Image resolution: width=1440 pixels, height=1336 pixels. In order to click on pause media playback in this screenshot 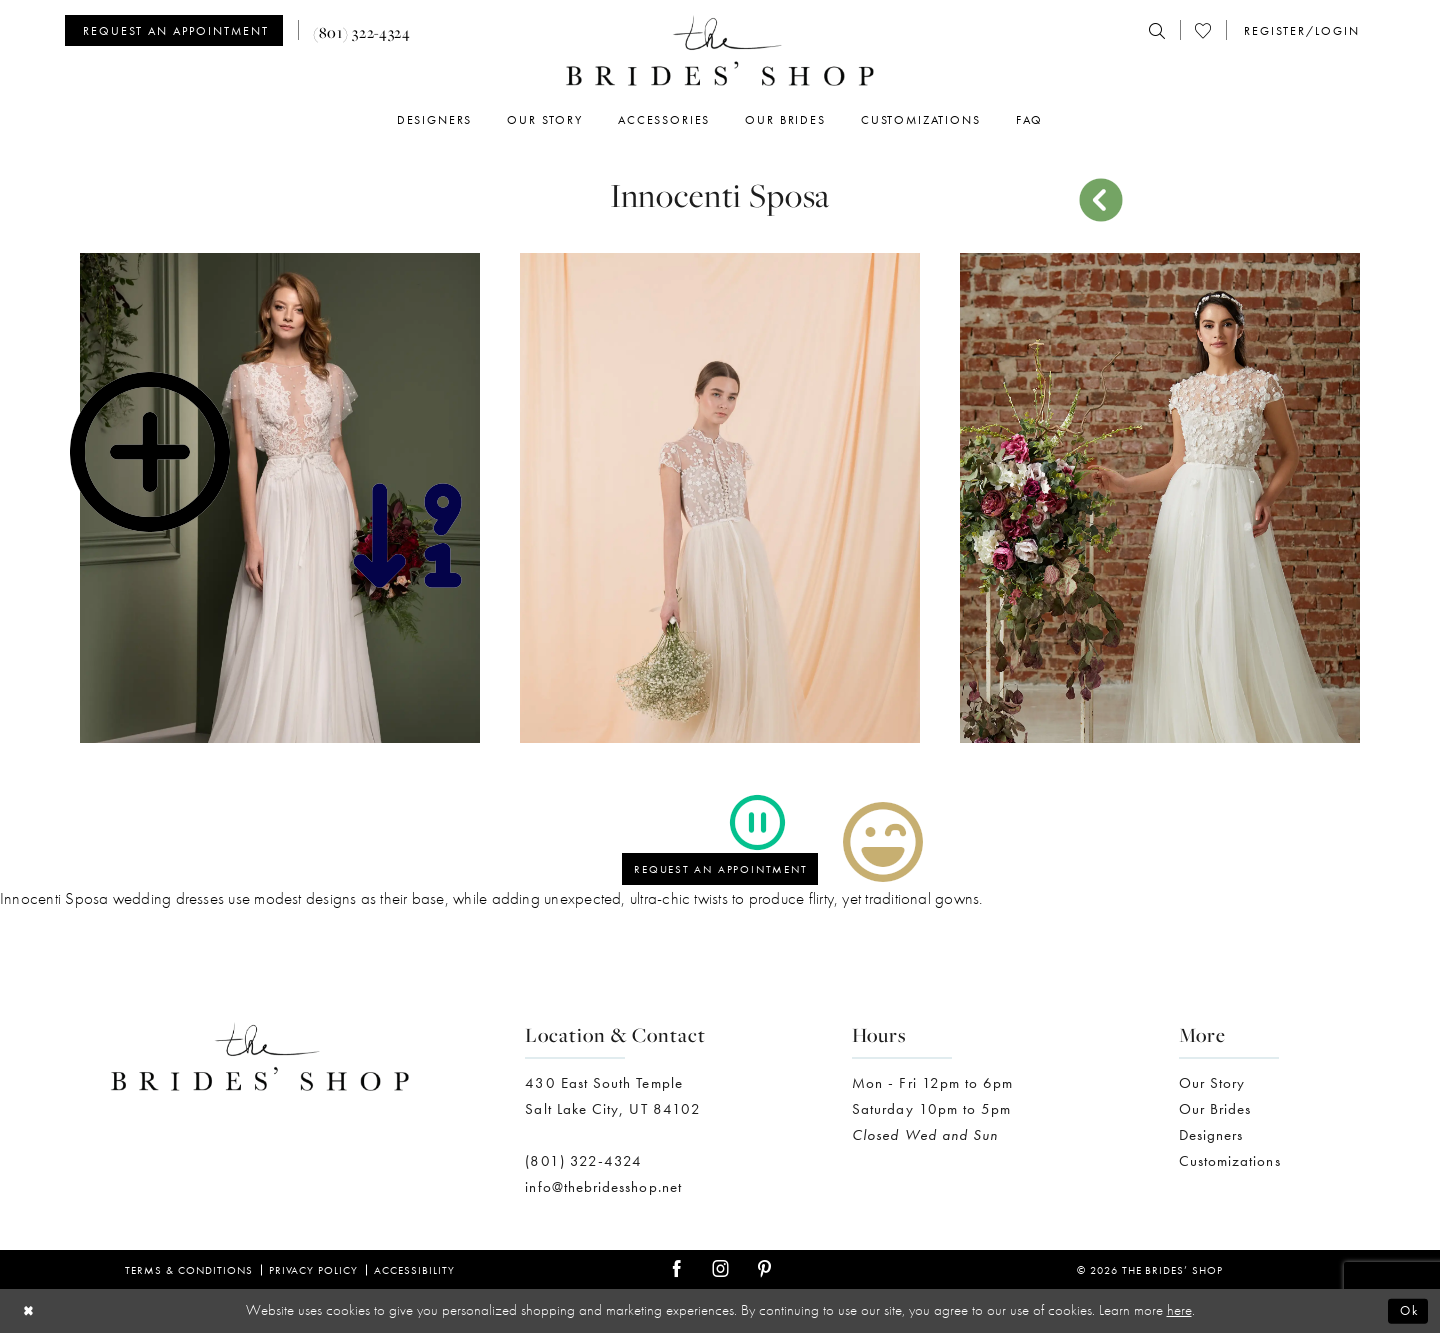, I will do `click(757, 822)`.